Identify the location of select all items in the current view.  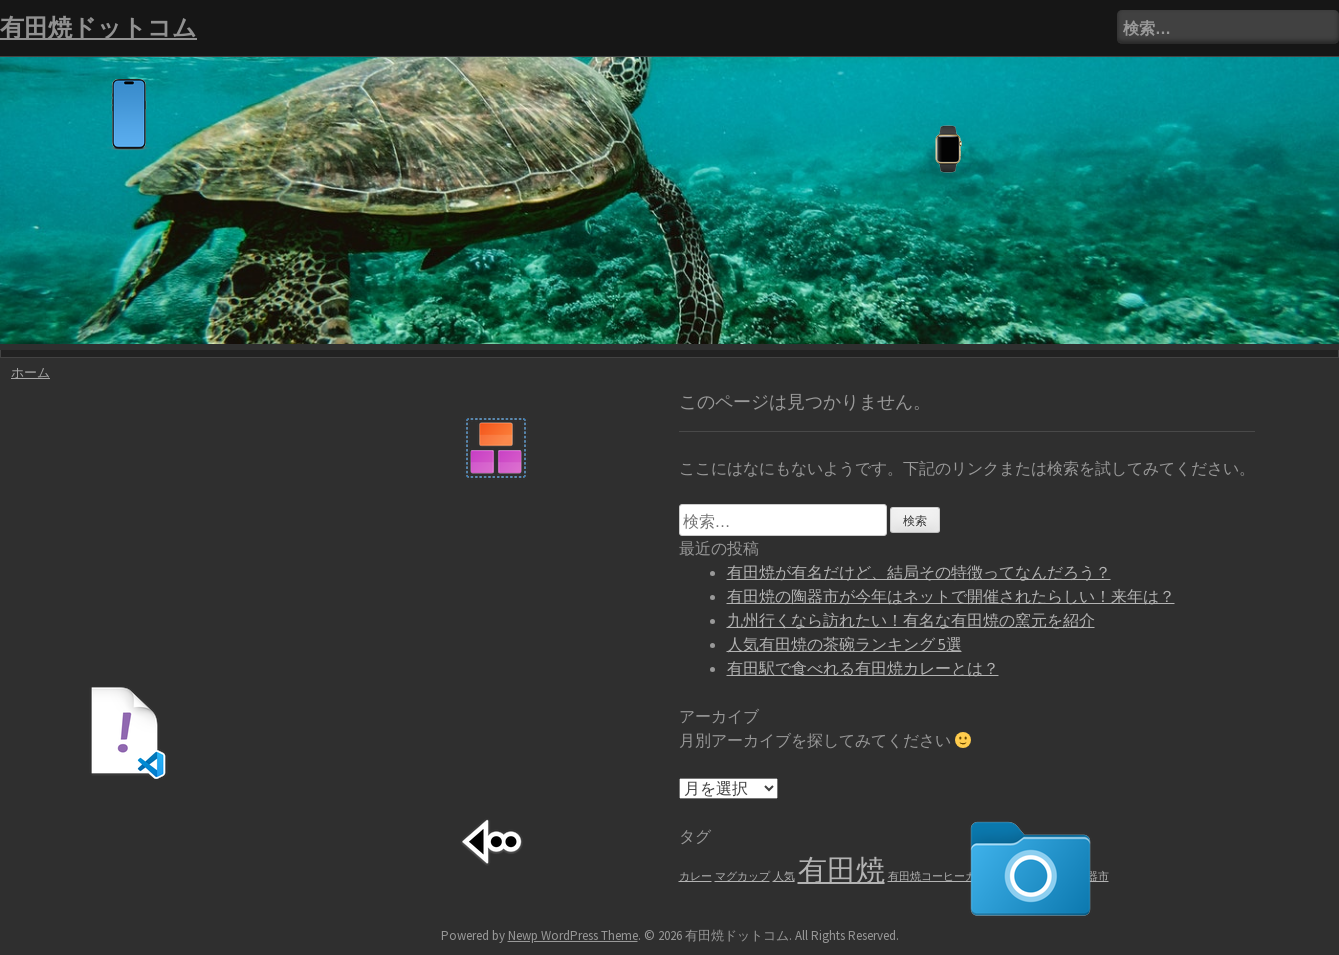
(496, 448).